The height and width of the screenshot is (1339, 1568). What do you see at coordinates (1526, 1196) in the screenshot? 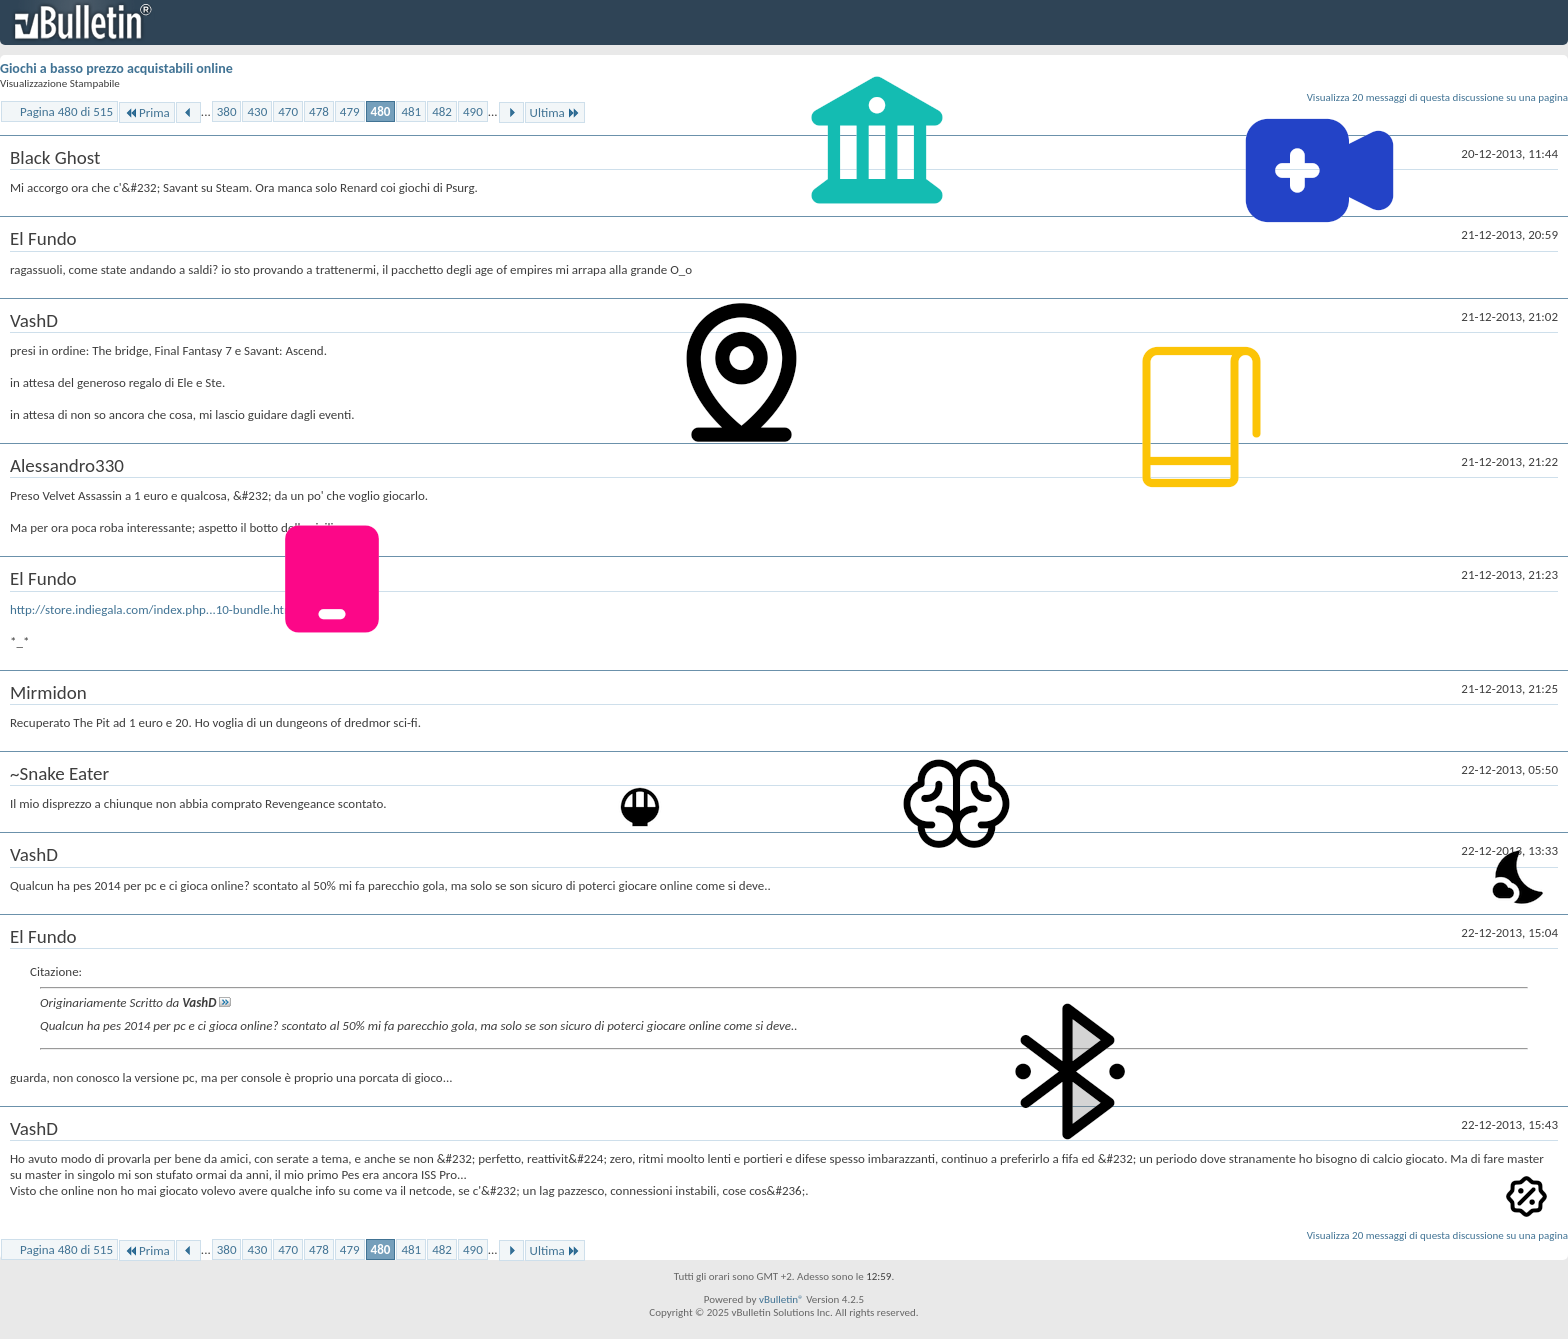
I see `view available discounts or promotions` at bounding box center [1526, 1196].